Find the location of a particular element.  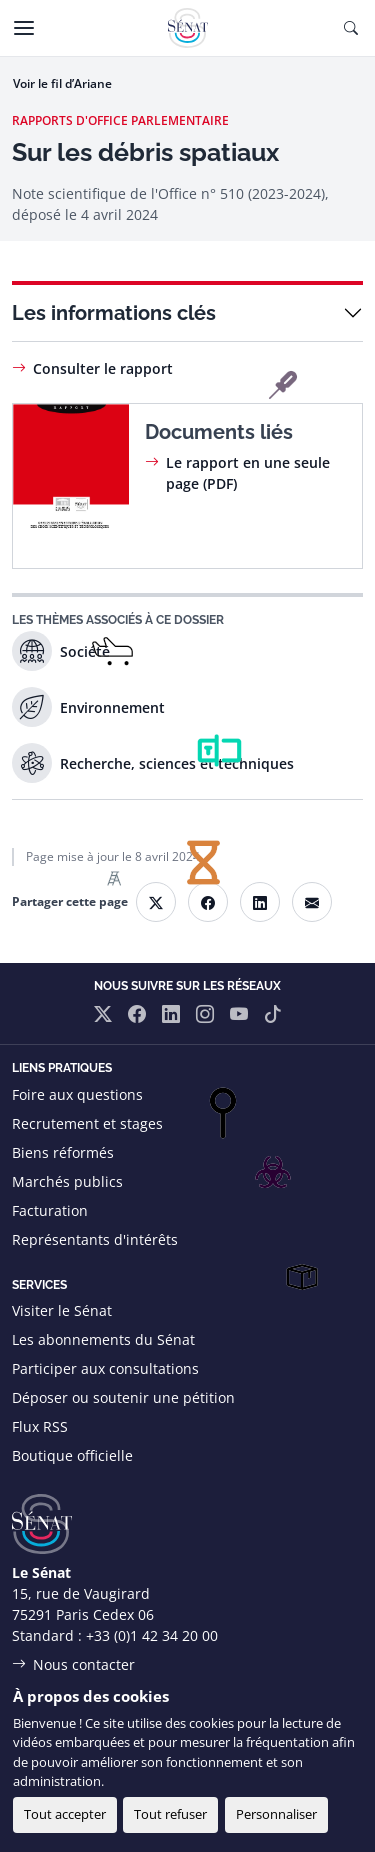

indicates flight is taxiing or on the ground is located at coordinates (112, 650).